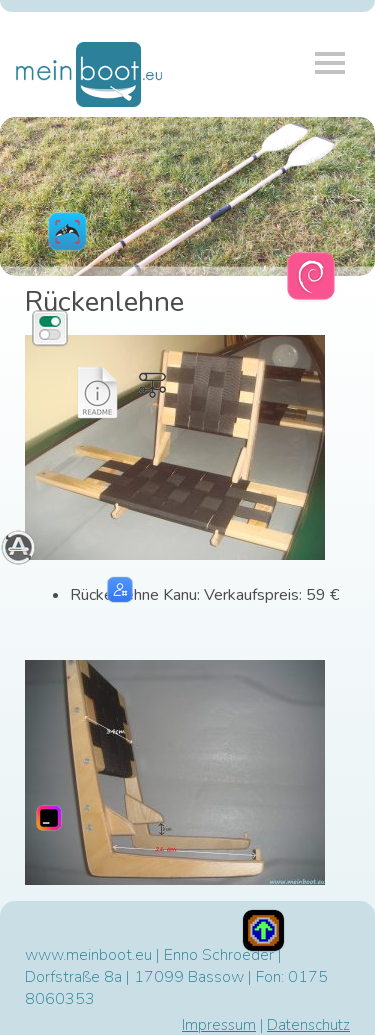 This screenshot has height=1035, width=375. What do you see at coordinates (263, 930) in the screenshot?
I see `launch the AAAAXY puzzle game` at bounding box center [263, 930].